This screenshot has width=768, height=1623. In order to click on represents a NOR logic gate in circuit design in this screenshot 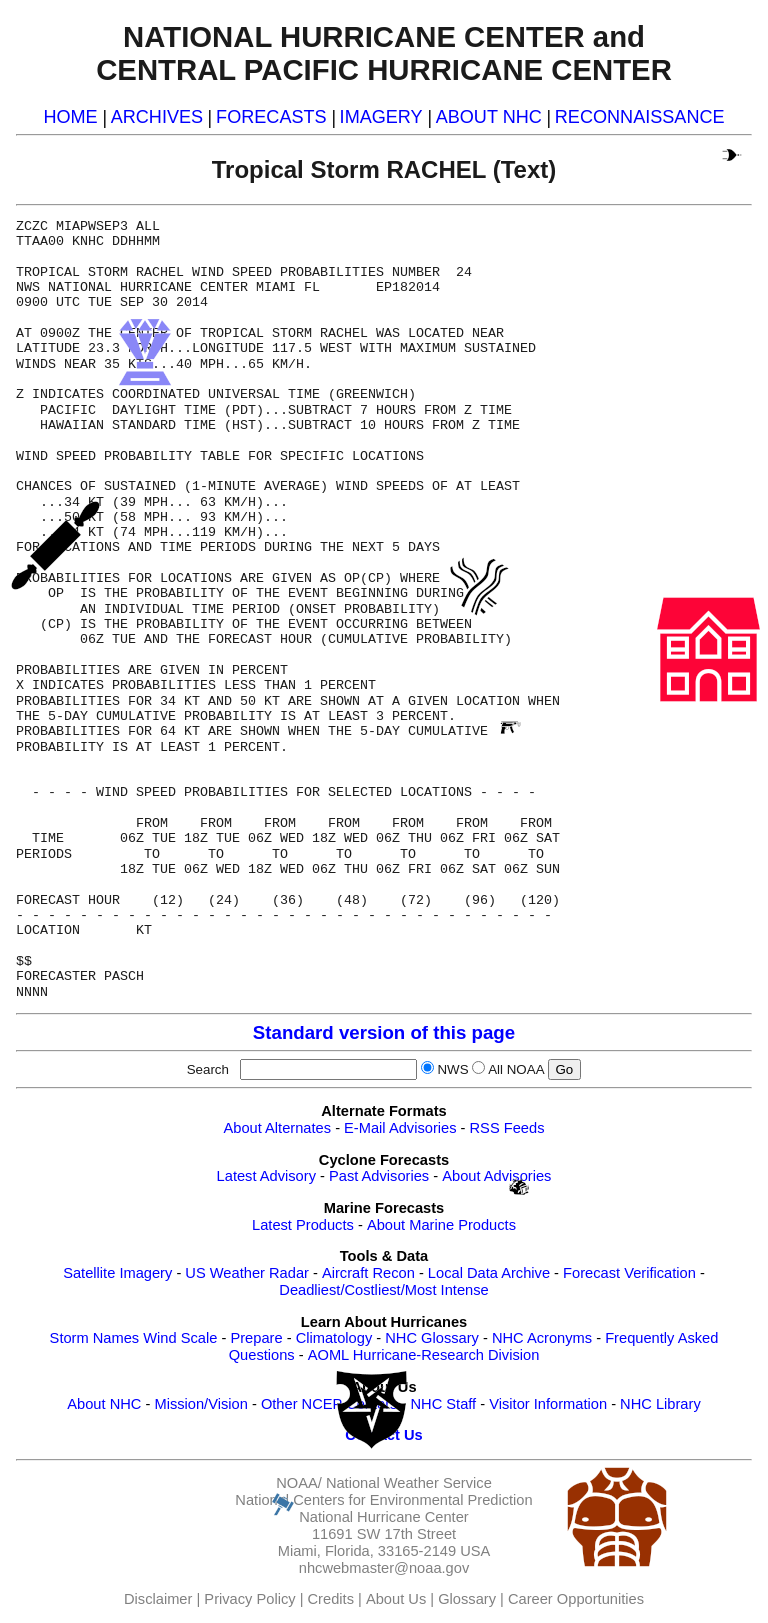, I will do `click(732, 155)`.